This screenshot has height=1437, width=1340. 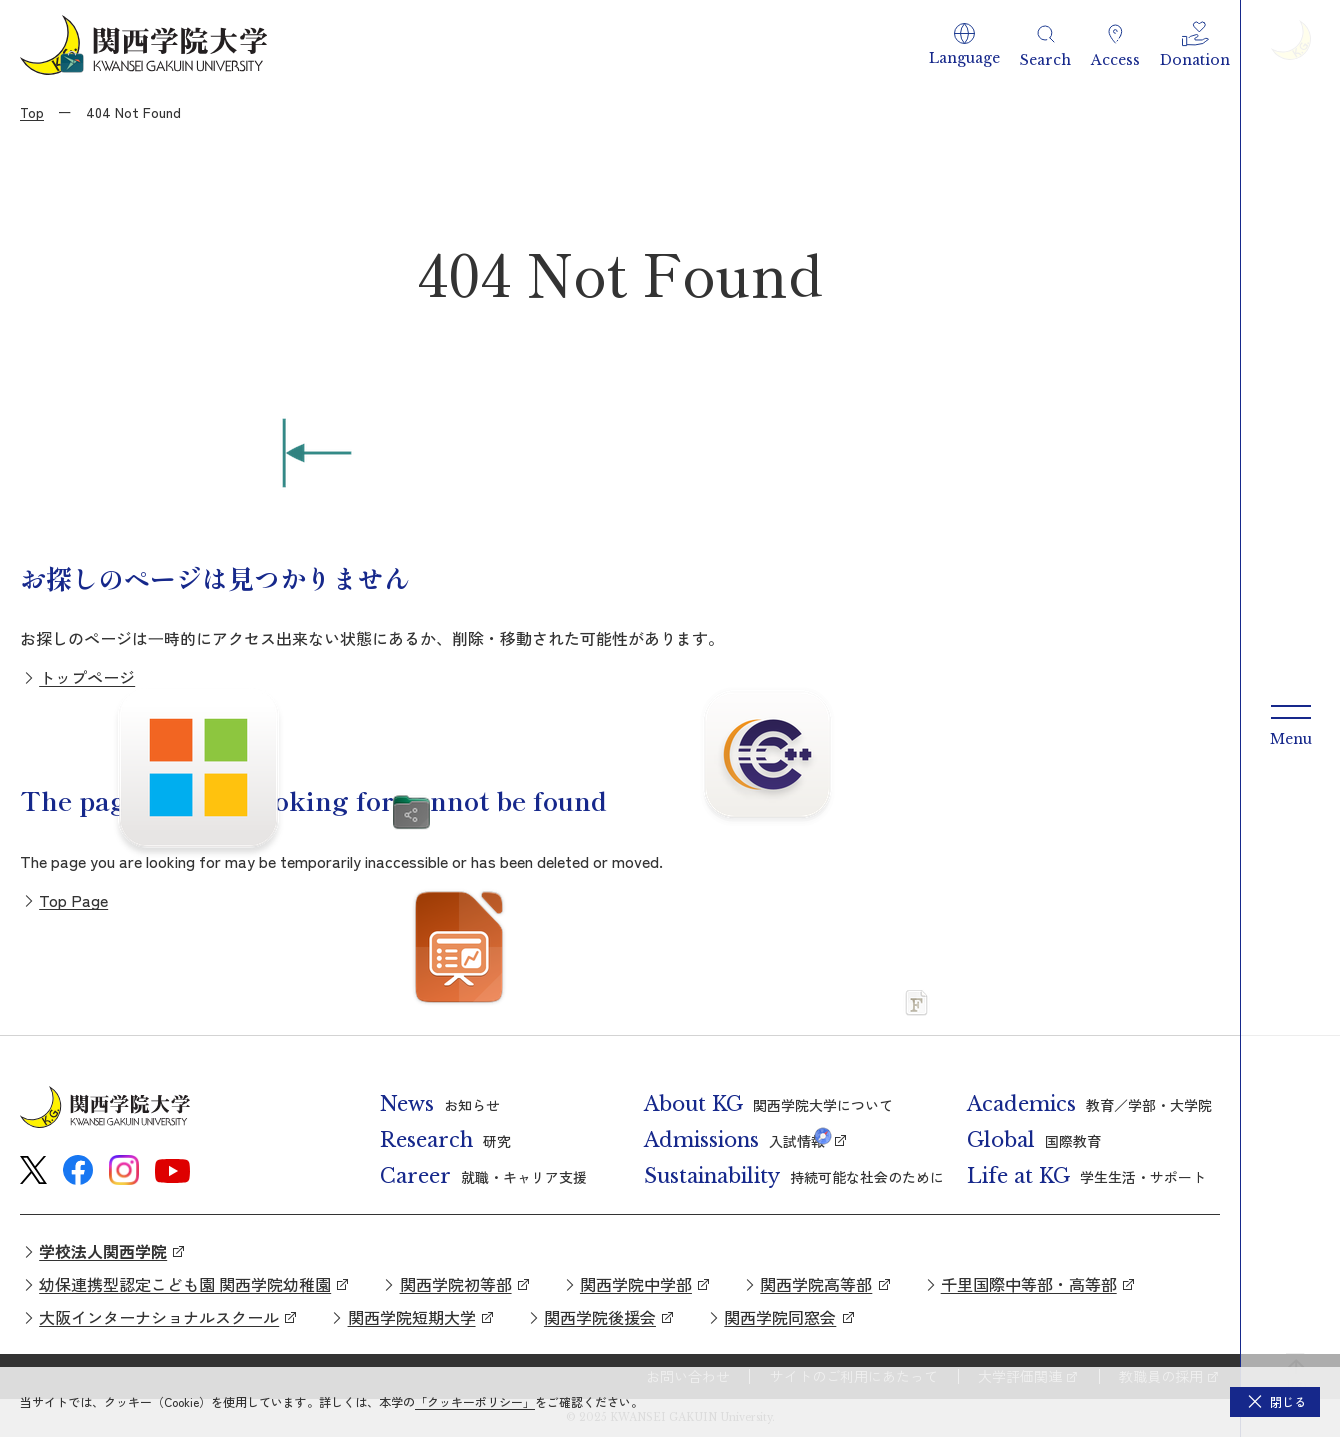 What do you see at coordinates (411, 811) in the screenshot?
I see `access your public shared folder` at bounding box center [411, 811].